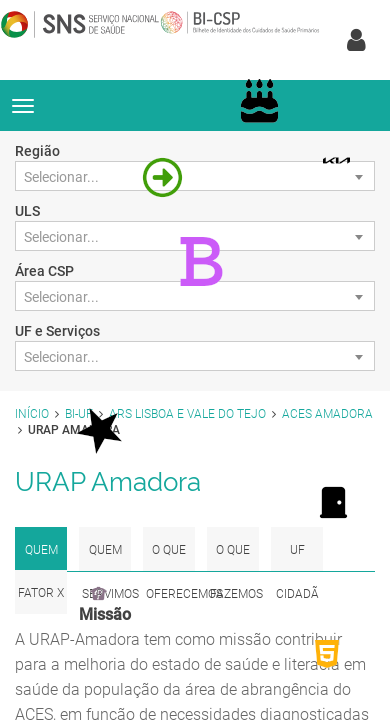  Describe the element at coordinates (162, 177) in the screenshot. I see `go to next item or step` at that location.